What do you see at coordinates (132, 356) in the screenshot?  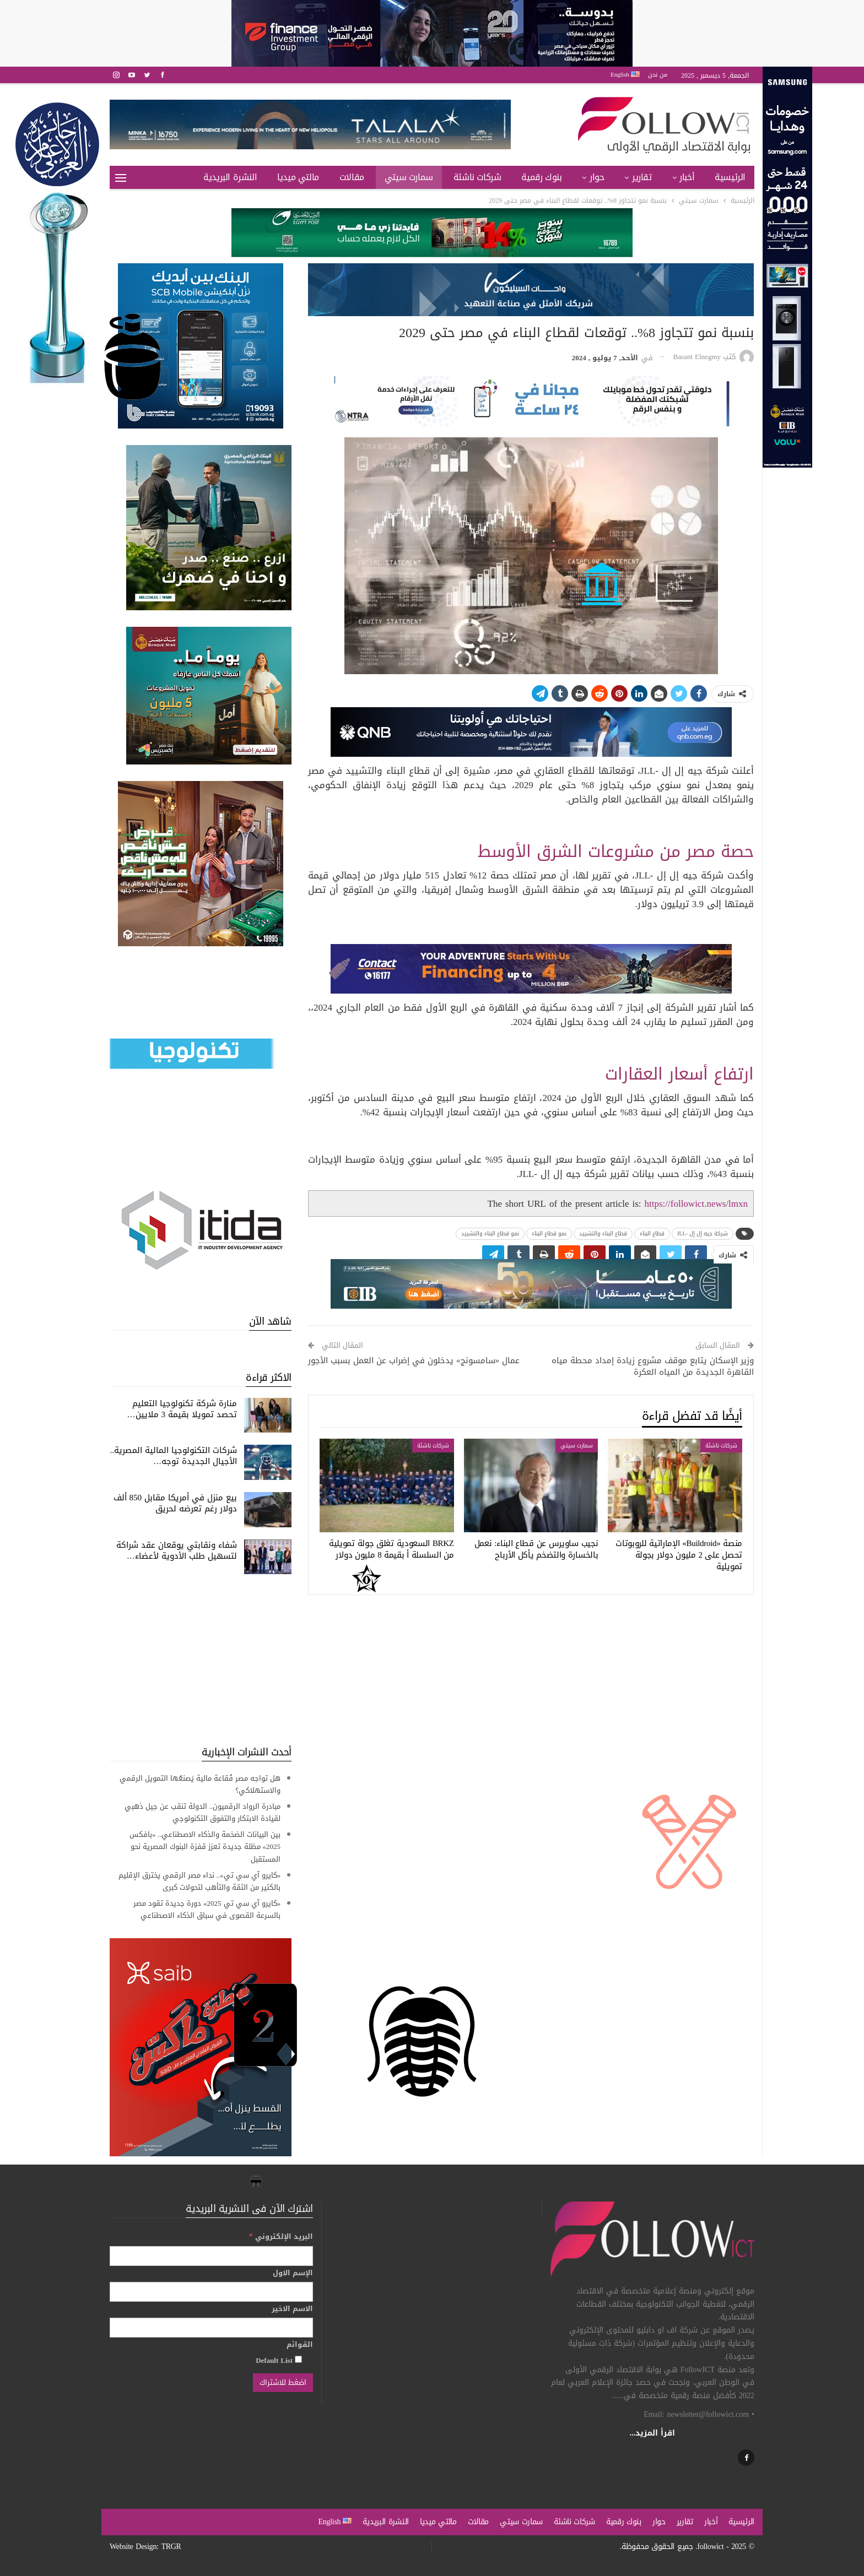 I see `view water or hydration inventory item` at bounding box center [132, 356].